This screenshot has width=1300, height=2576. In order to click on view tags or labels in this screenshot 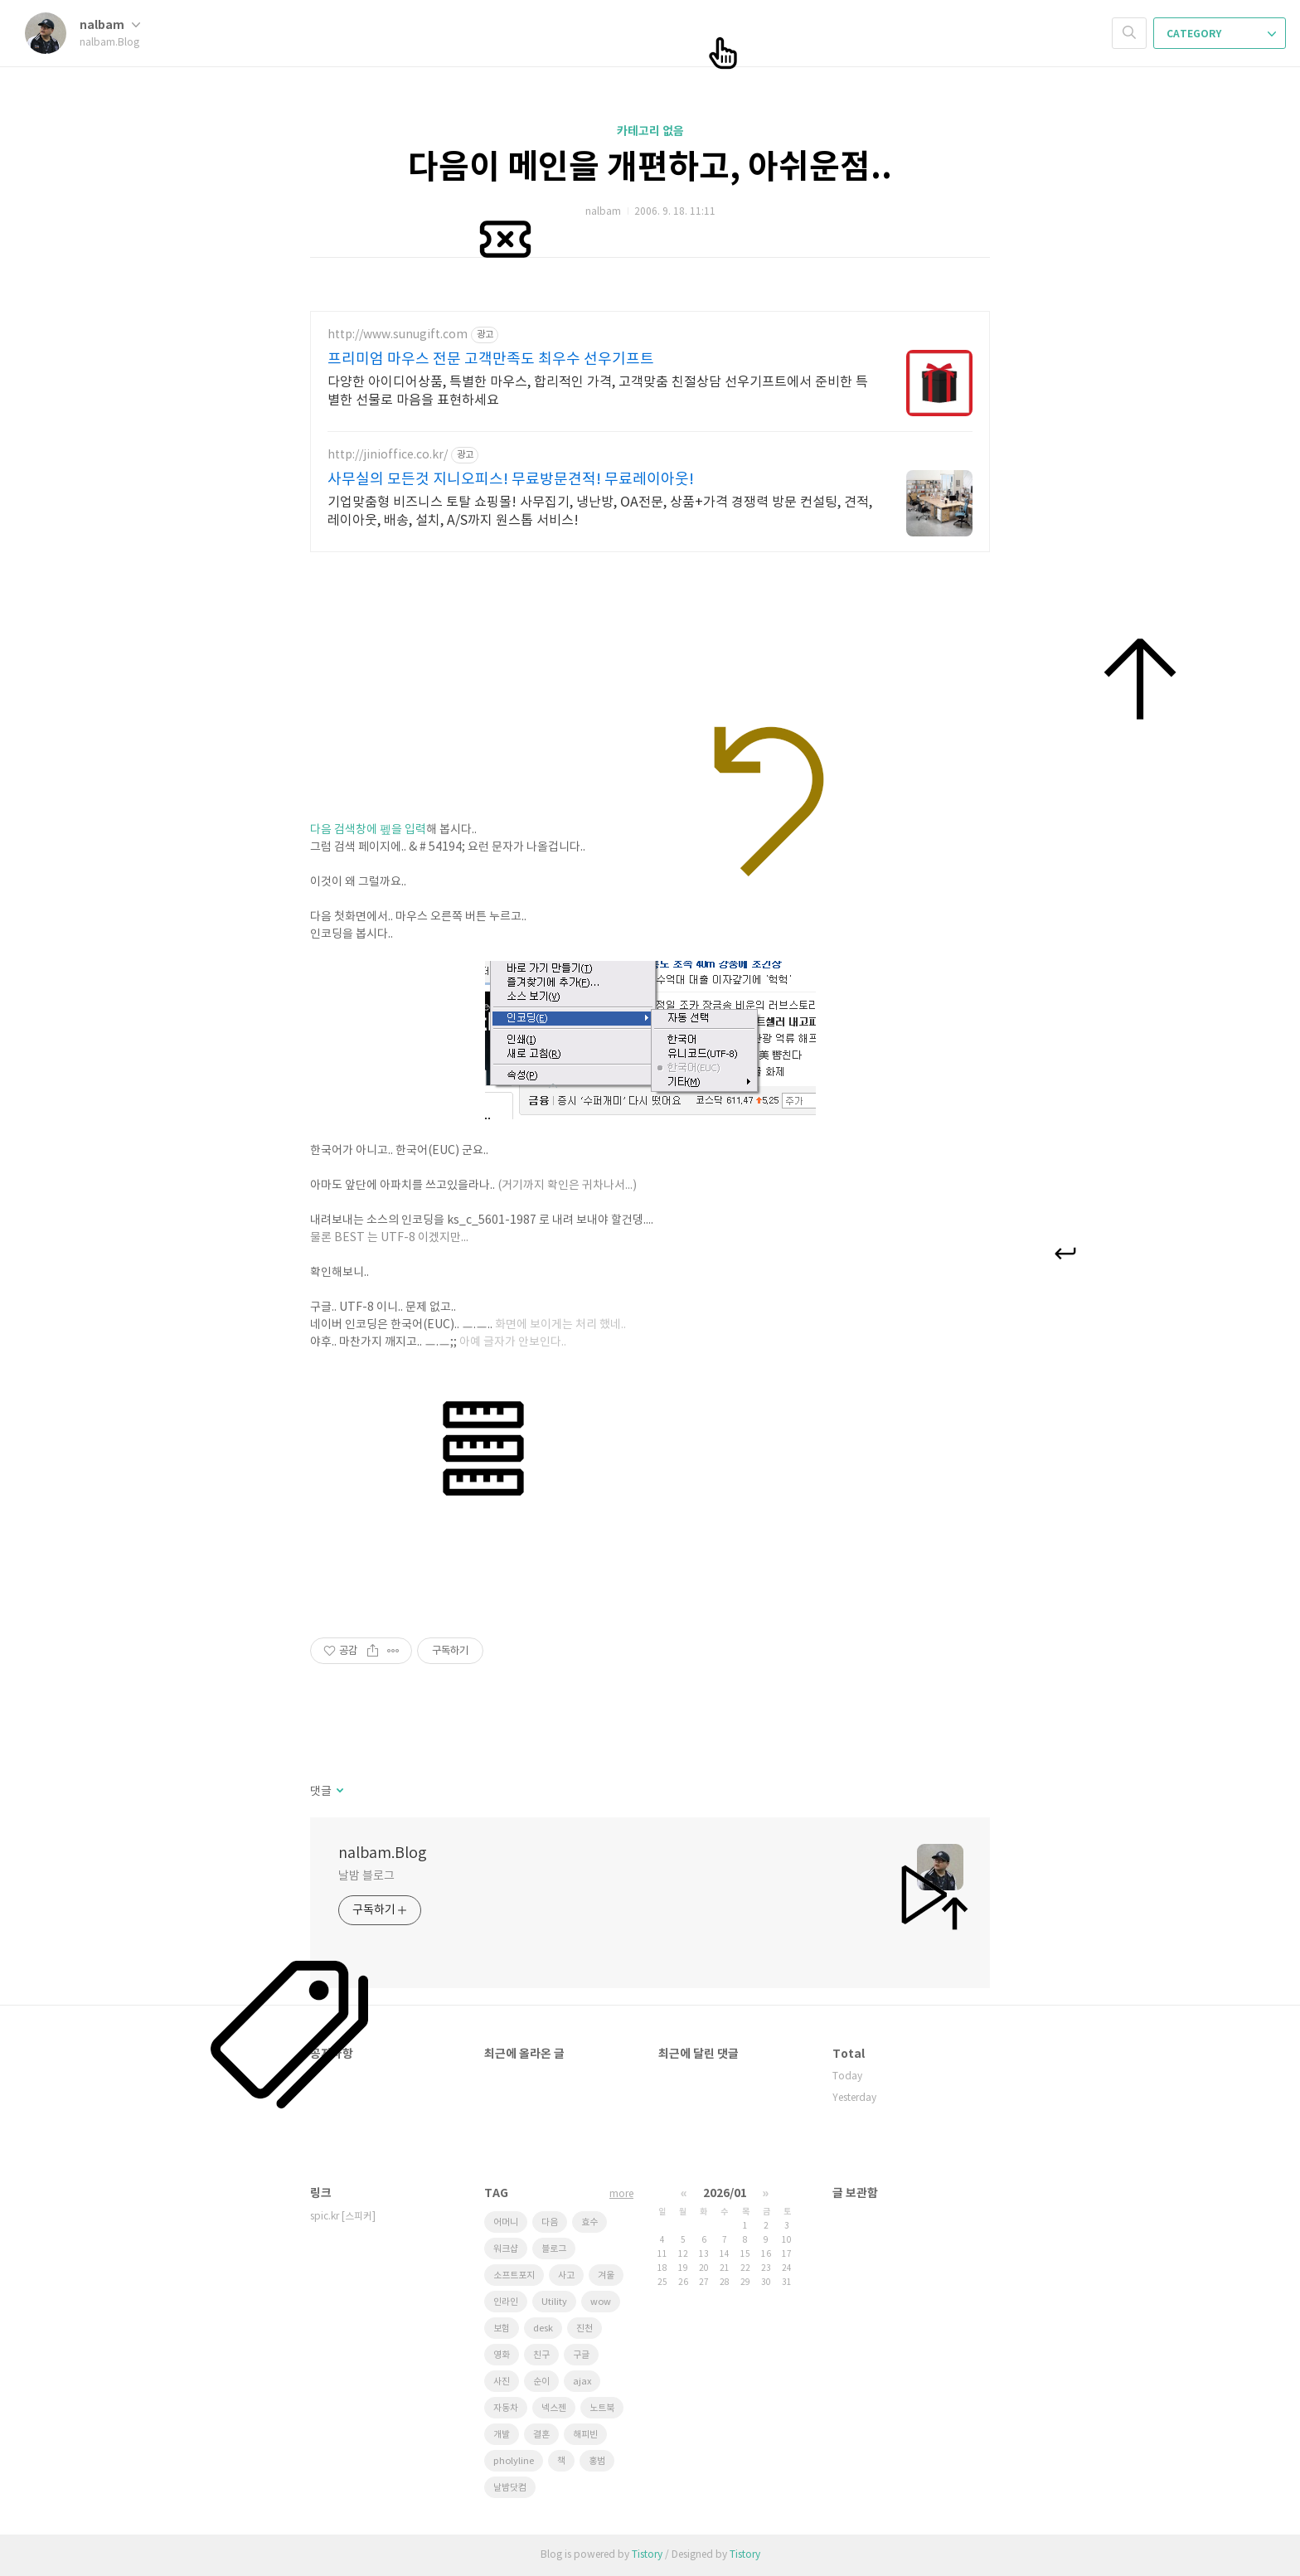, I will do `click(289, 2035)`.